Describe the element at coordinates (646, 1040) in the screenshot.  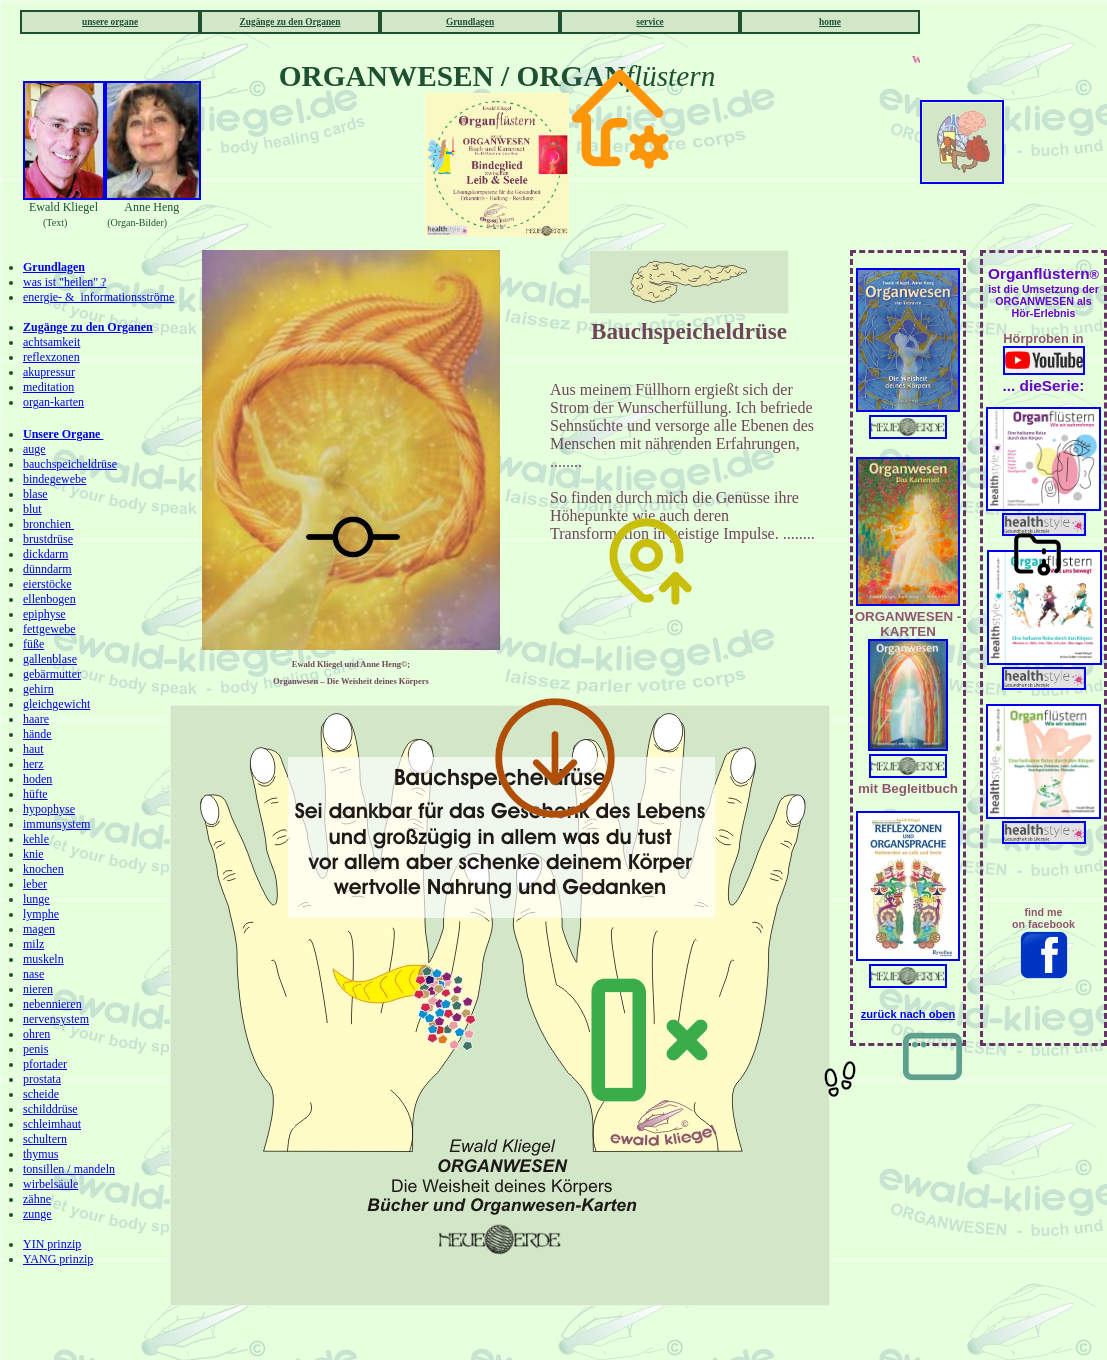
I see `remove a column from a table or layout` at that location.